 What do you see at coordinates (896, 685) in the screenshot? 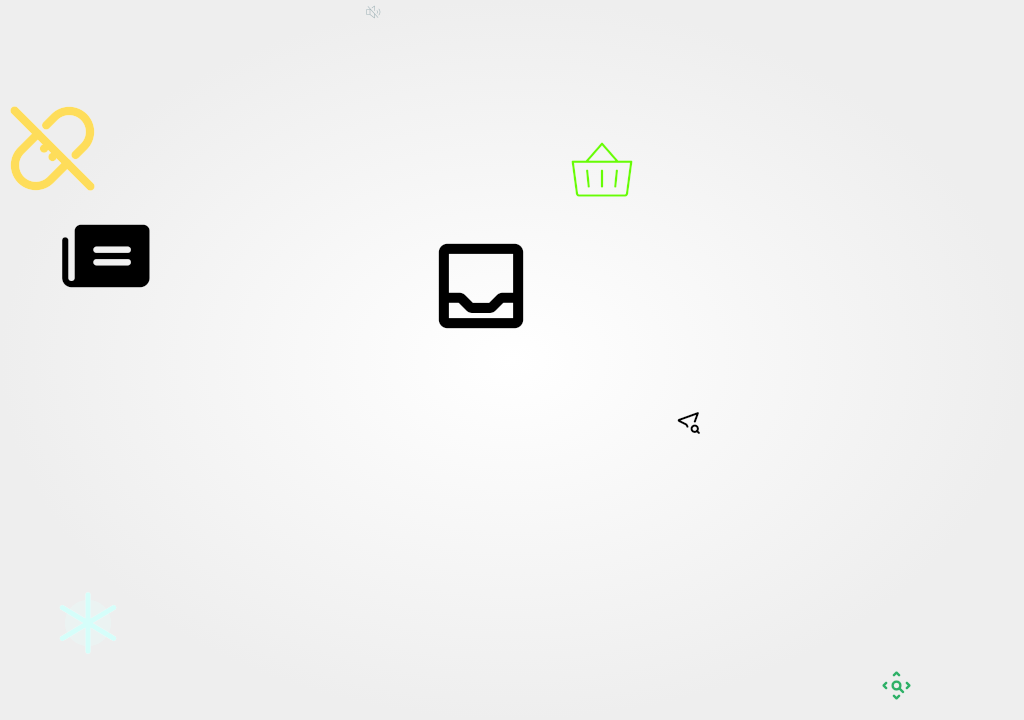
I see `pan and zoom controls for map or image viewer` at bounding box center [896, 685].